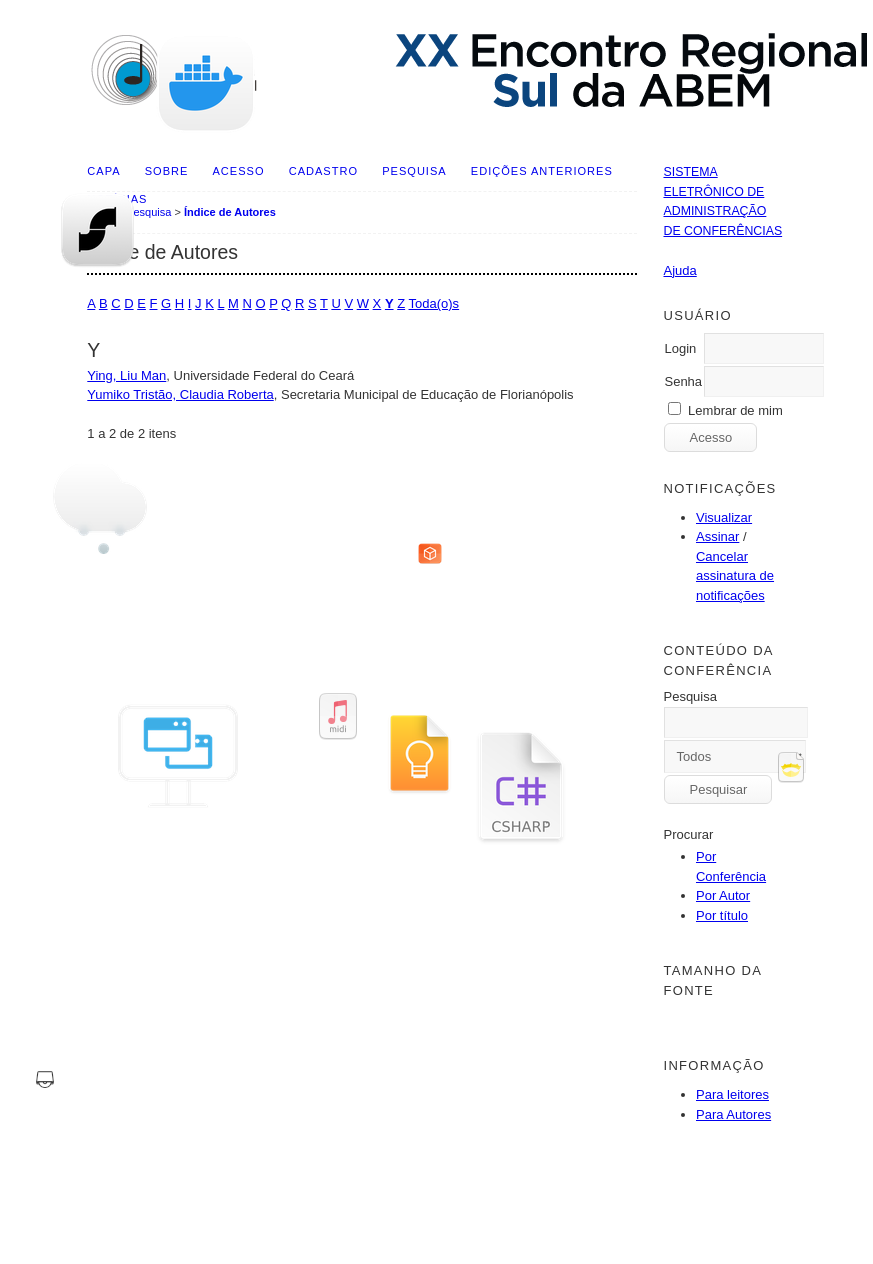 Image resolution: width=873 pixels, height=1264 pixels. What do you see at coordinates (206, 81) in the screenshot?
I see `open whaler docker container management app` at bounding box center [206, 81].